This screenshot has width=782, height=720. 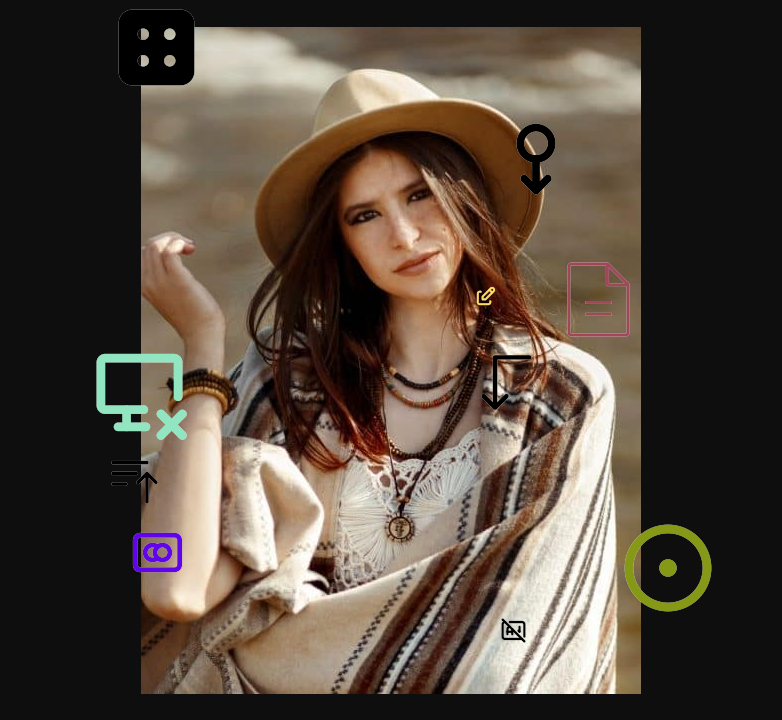 What do you see at coordinates (513, 630) in the screenshot?
I see `disable advertisements` at bounding box center [513, 630].